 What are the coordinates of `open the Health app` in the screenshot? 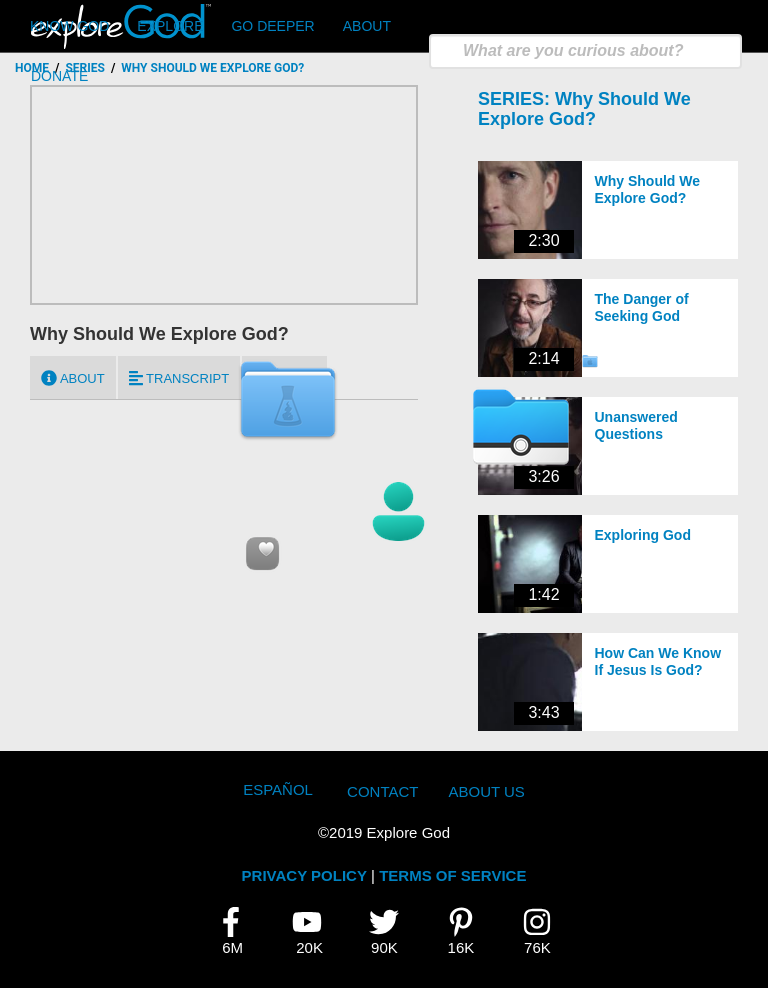 It's located at (262, 553).